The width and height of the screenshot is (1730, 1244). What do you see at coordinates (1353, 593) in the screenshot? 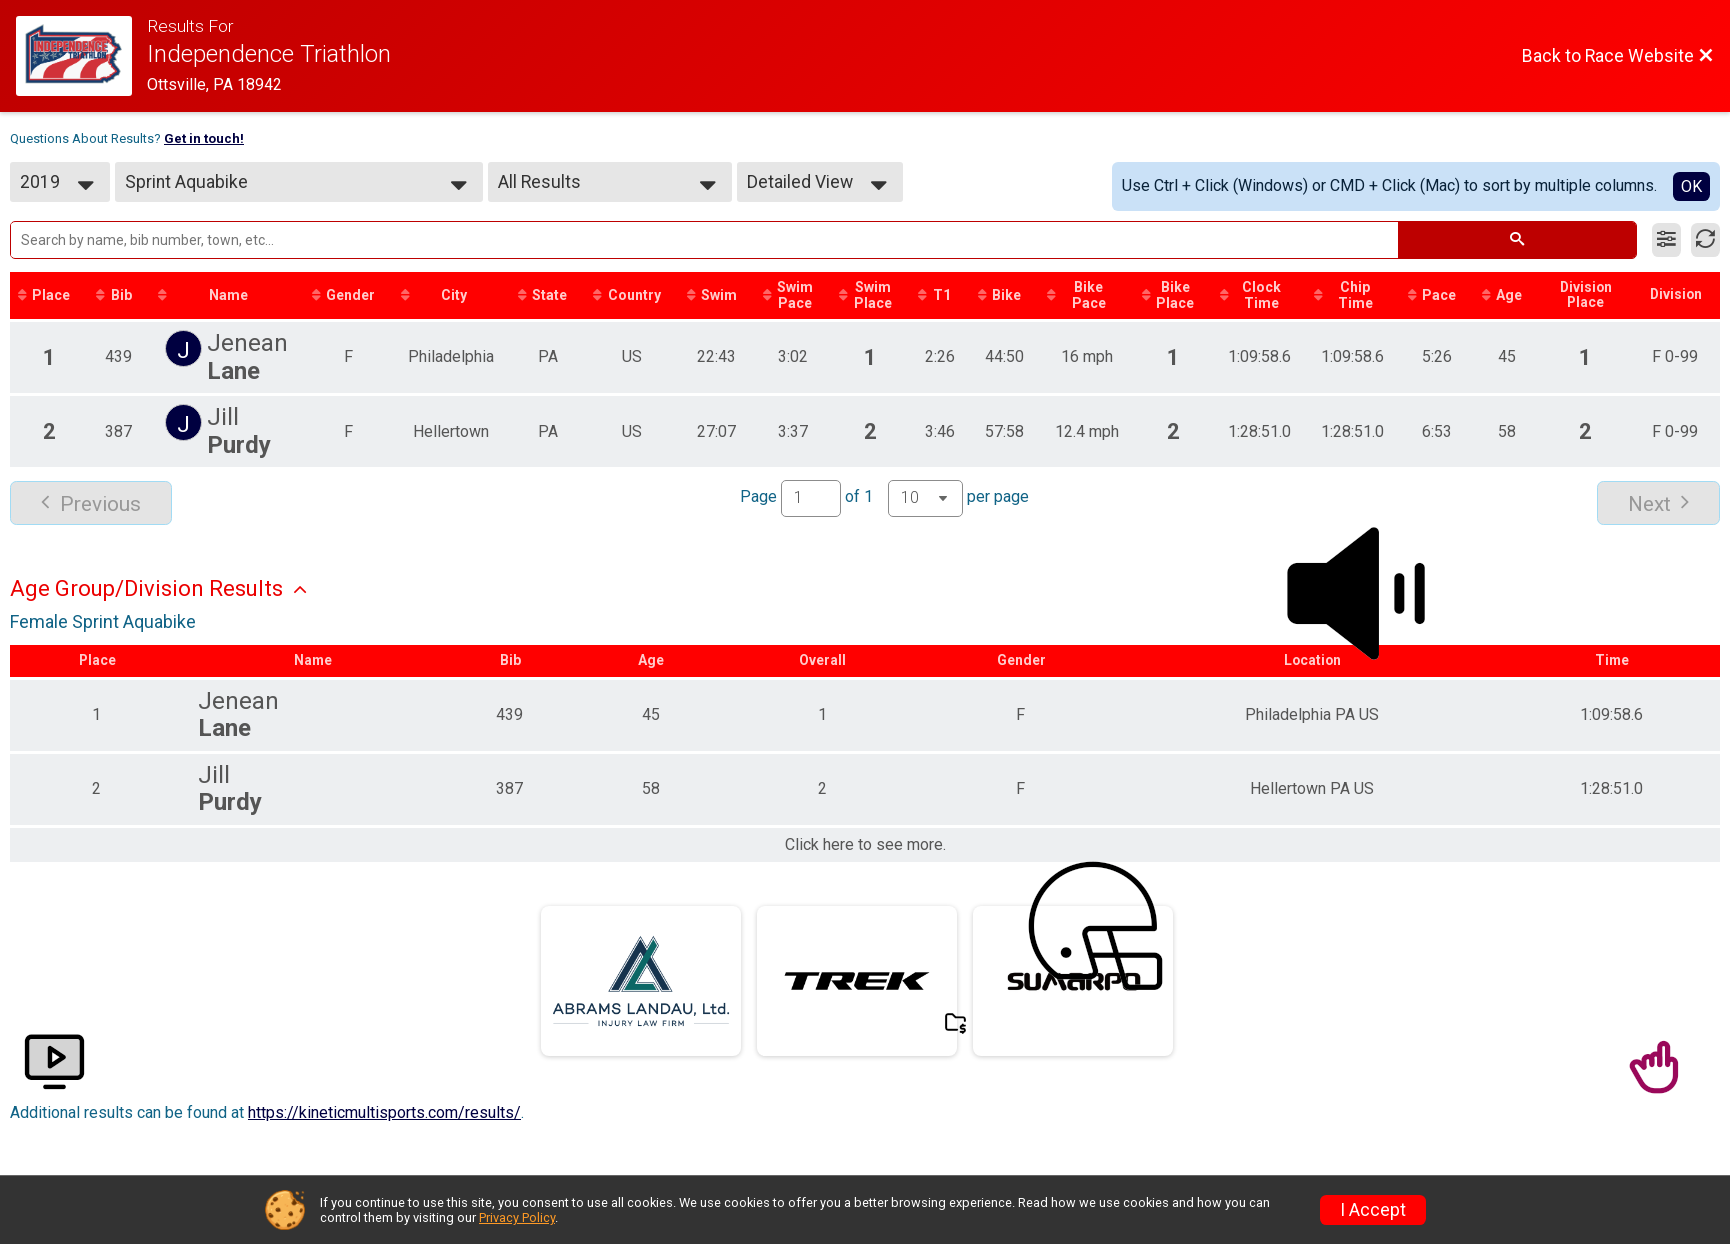
I see `volume set to high` at bounding box center [1353, 593].